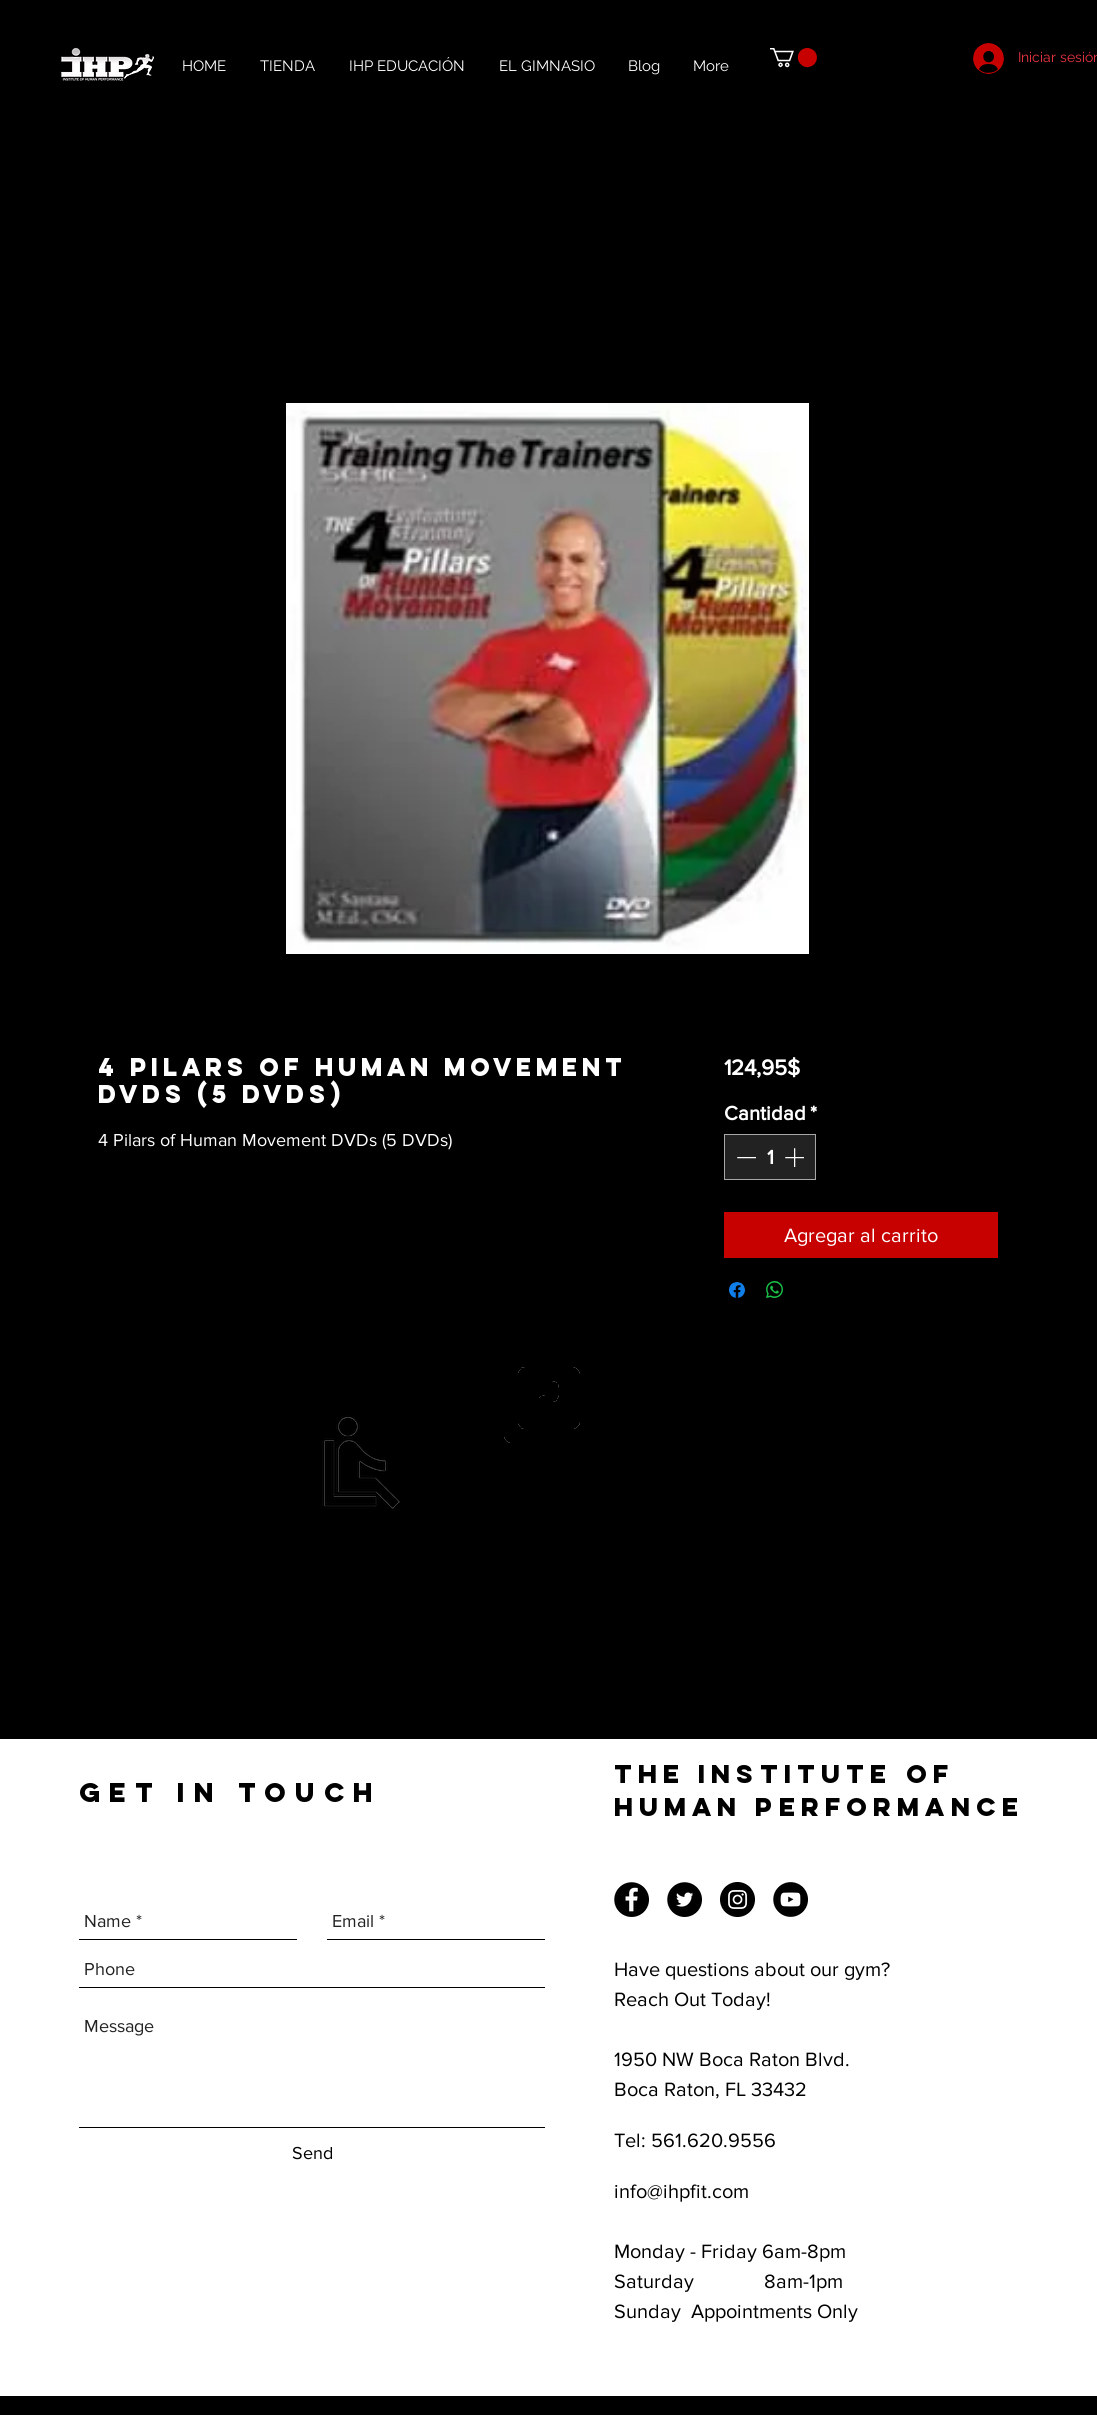 This screenshot has width=1097, height=2415. Describe the element at coordinates (362, 1464) in the screenshot. I see `indicates standard seat recline position` at that location.